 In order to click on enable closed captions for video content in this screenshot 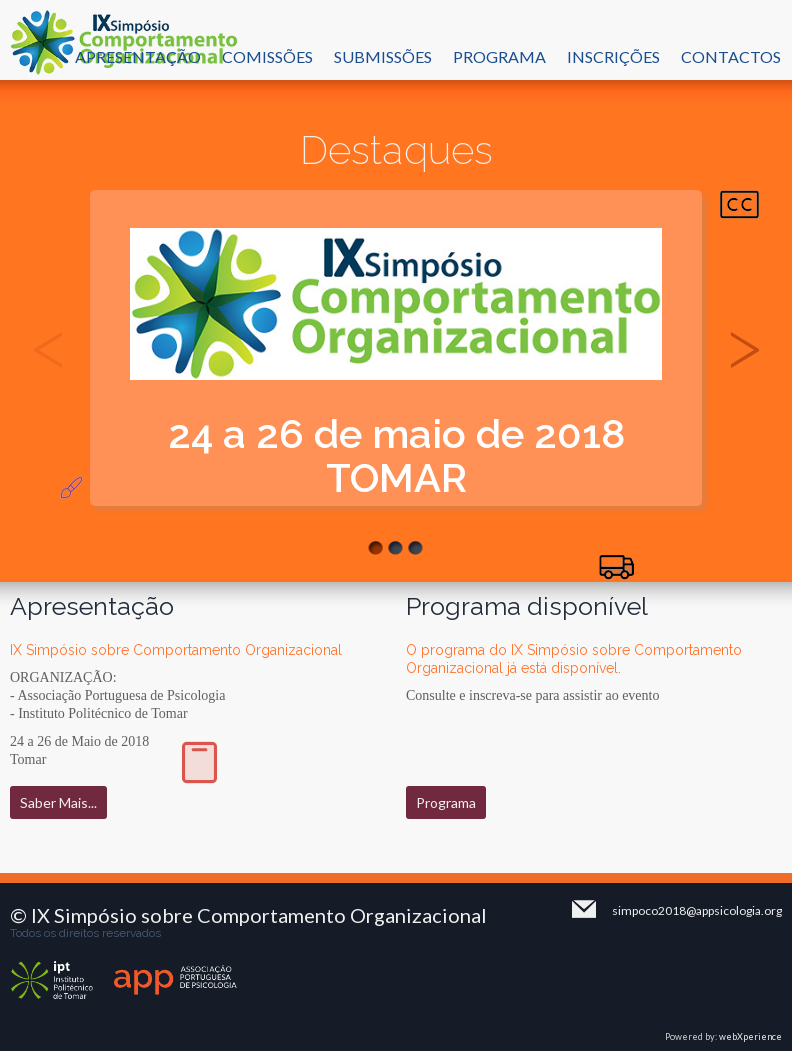, I will do `click(739, 204)`.